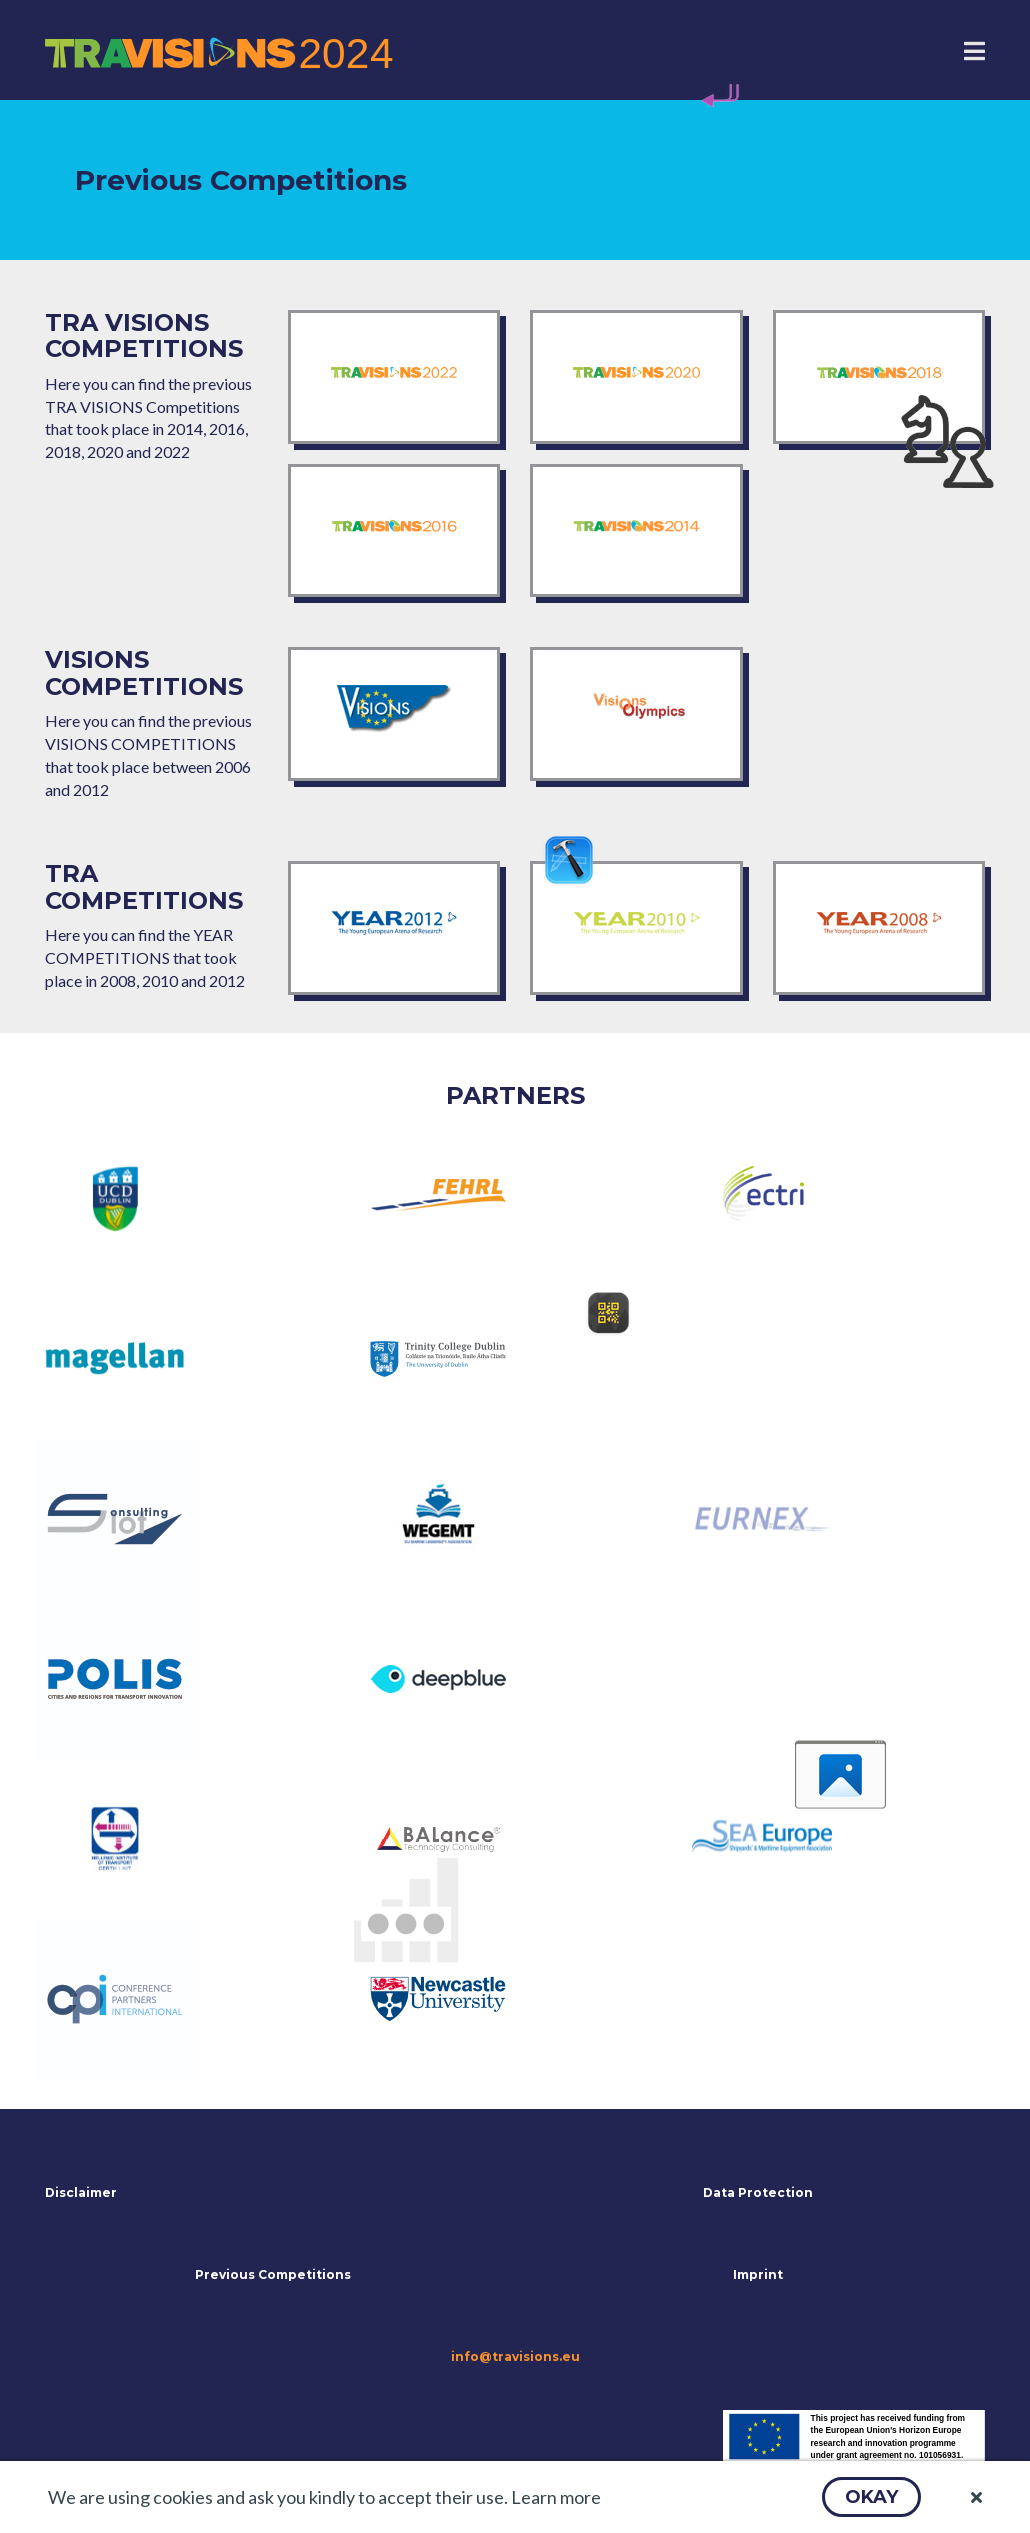 The width and height of the screenshot is (1030, 2533). What do you see at coordinates (947, 441) in the screenshot?
I see `open chess game application` at bounding box center [947, 441].